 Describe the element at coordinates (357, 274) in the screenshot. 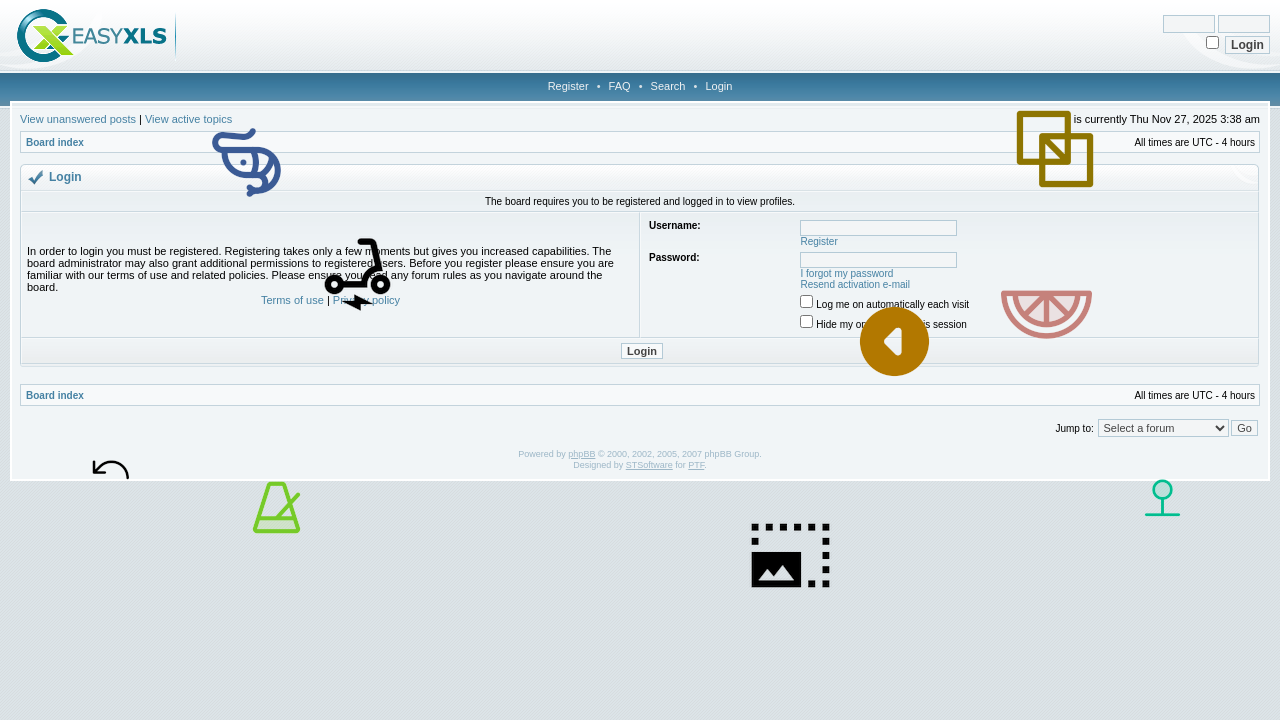

I see `find nearby electric scooter rentals` at that location.